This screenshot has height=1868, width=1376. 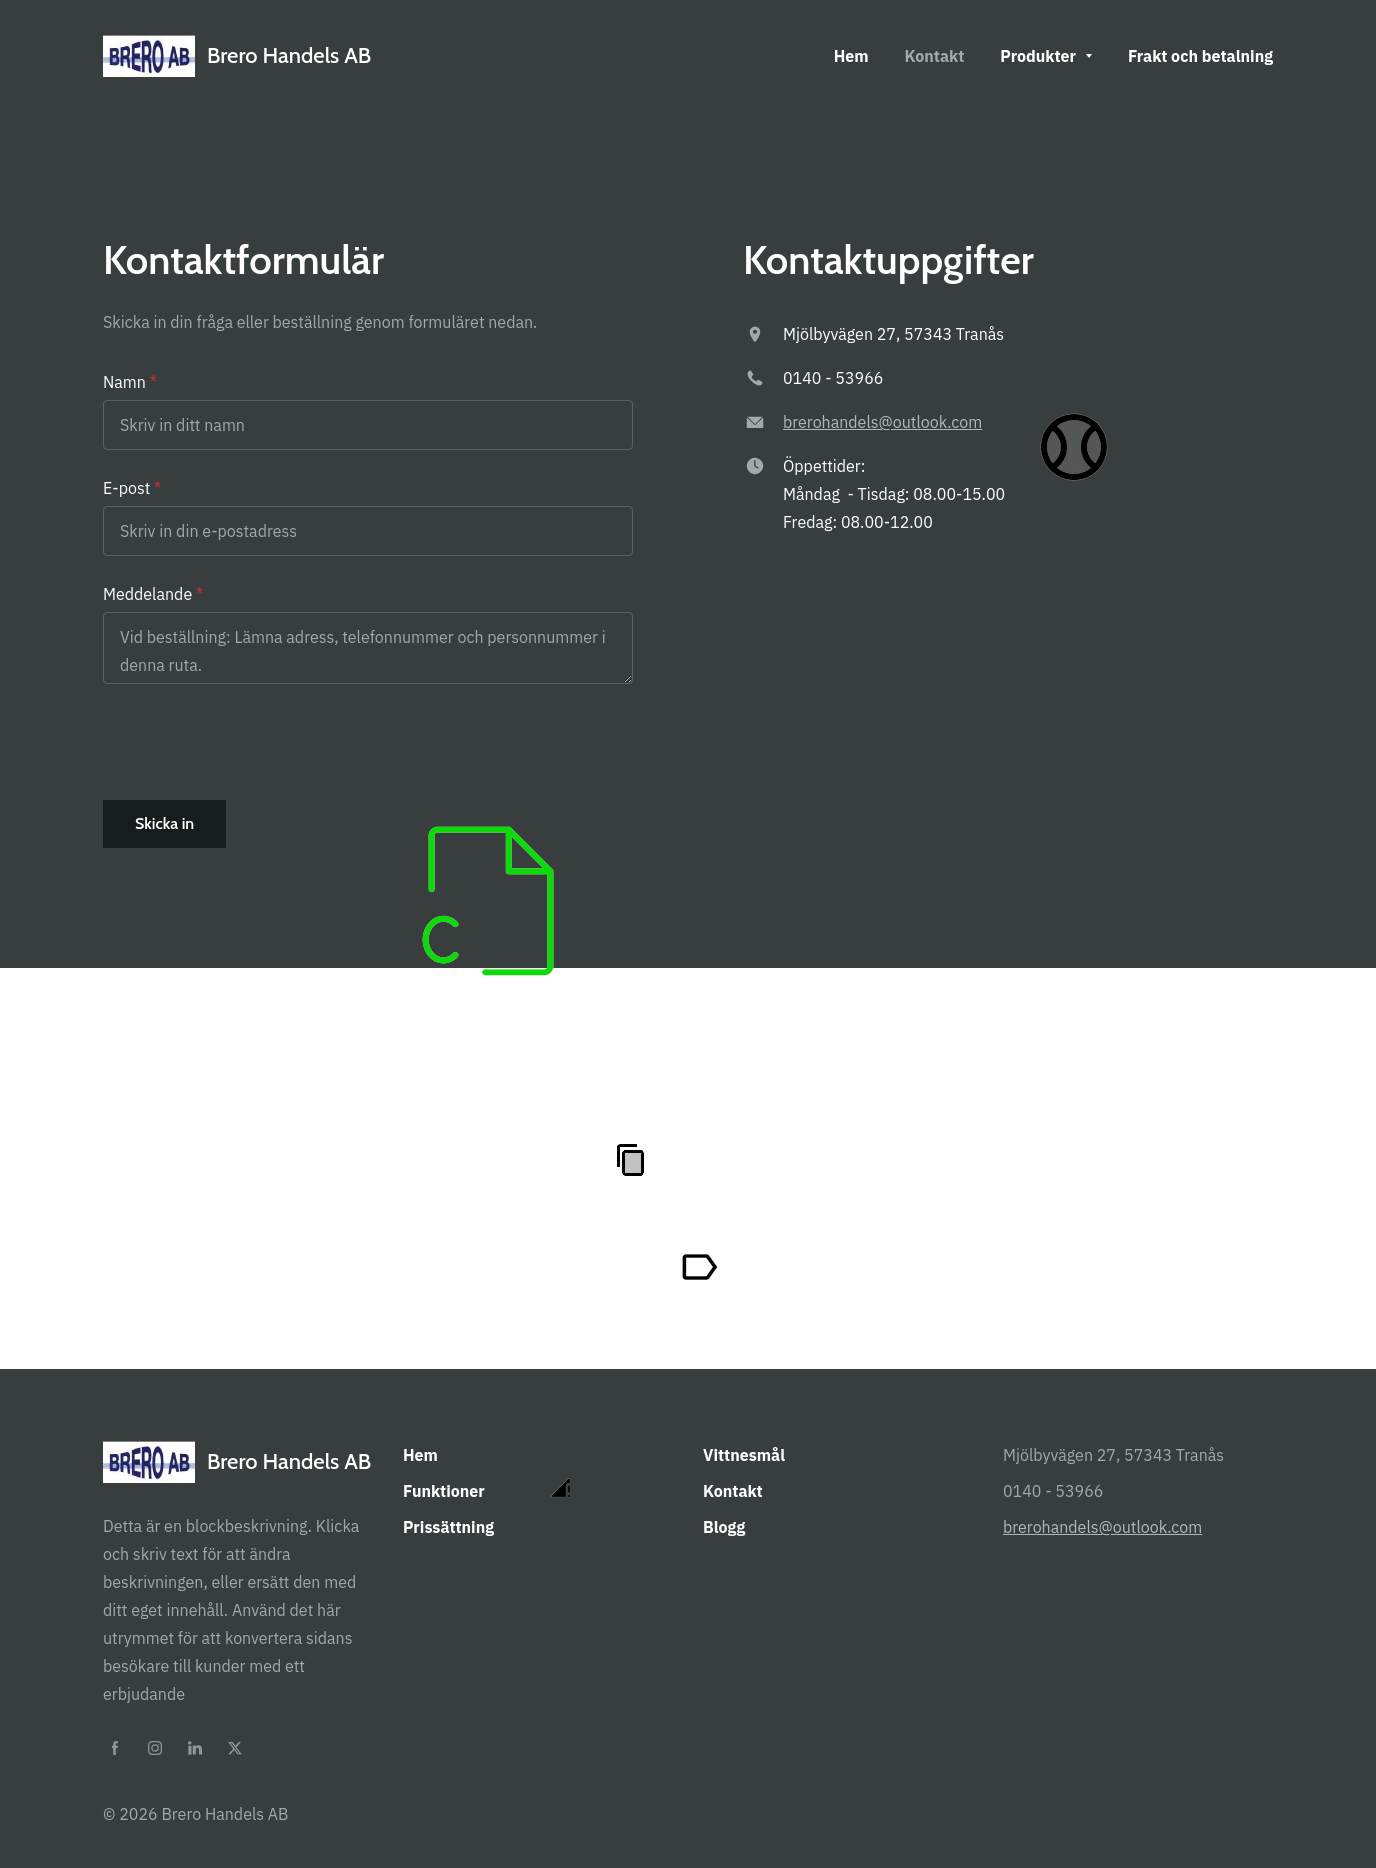 What do you see at coordinates (631, 1160) in the screenshot?
I see `copy to clipboard` at bounding box center [631, 1160].